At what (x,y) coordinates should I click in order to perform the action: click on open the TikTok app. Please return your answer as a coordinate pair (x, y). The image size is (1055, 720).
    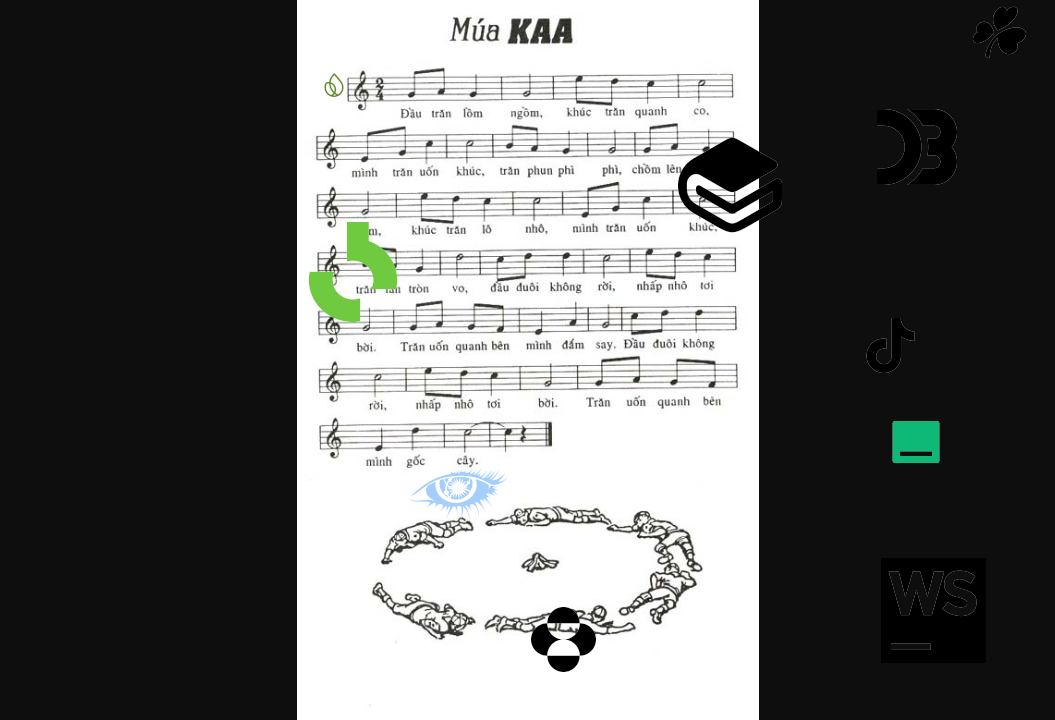
    Looking at the image, I should click on (890, 345).